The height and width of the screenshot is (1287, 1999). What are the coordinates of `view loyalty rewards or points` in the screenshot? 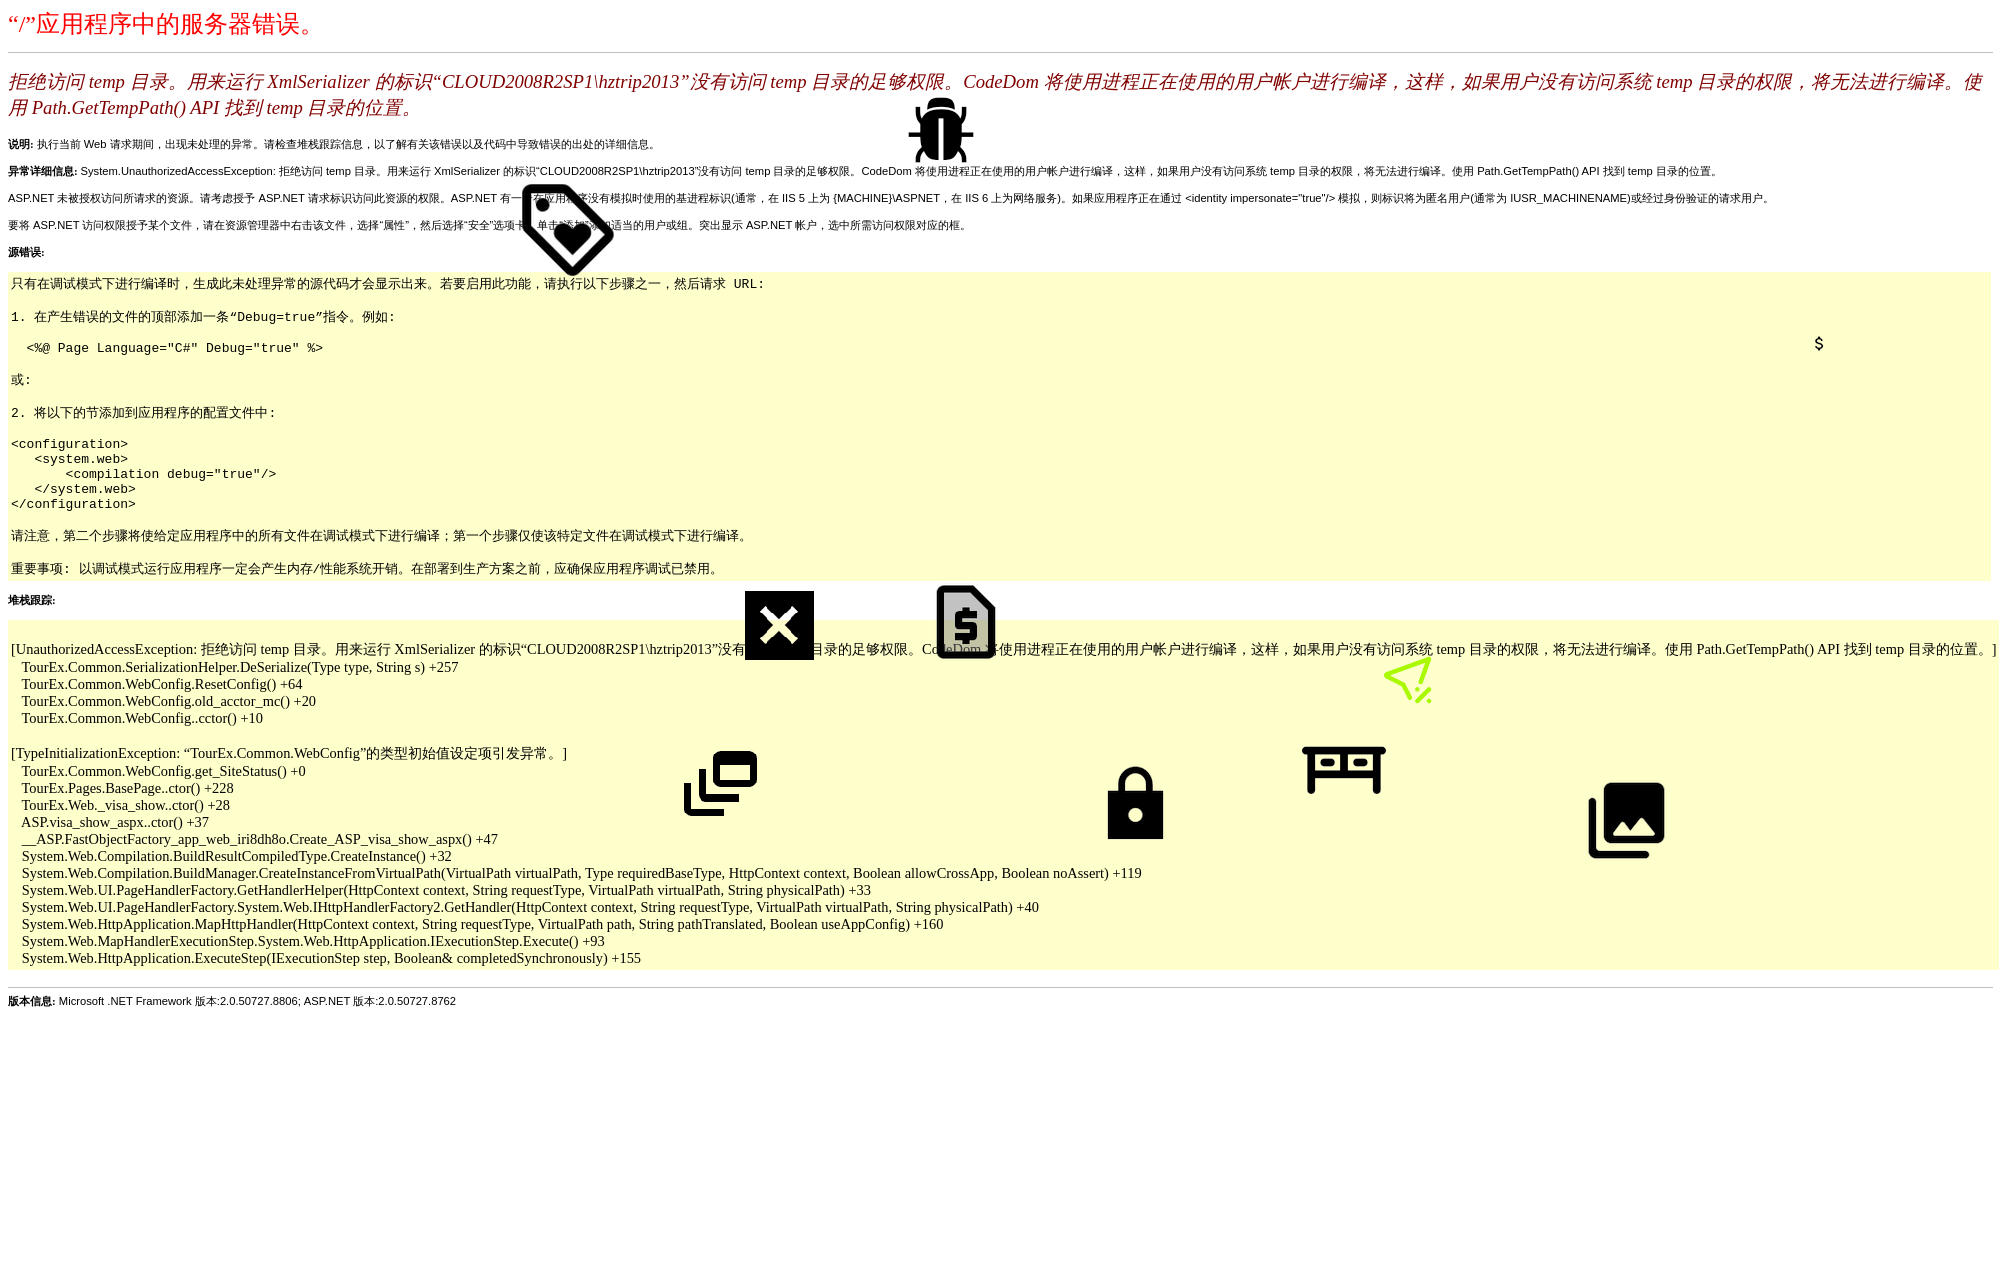 It's located at (568, 230).